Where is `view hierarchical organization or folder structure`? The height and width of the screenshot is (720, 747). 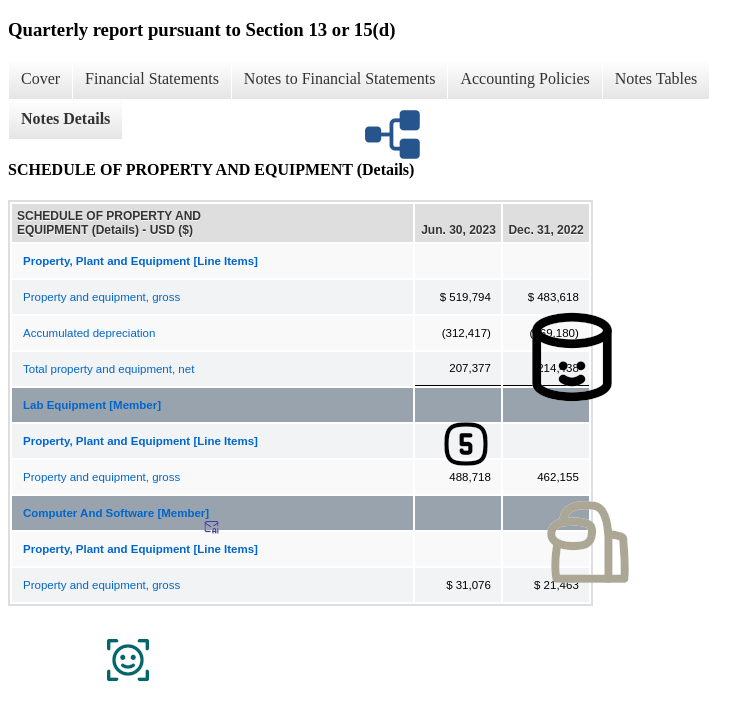 view hierarchical organization or folder structure is located at coordinates (395, 134).